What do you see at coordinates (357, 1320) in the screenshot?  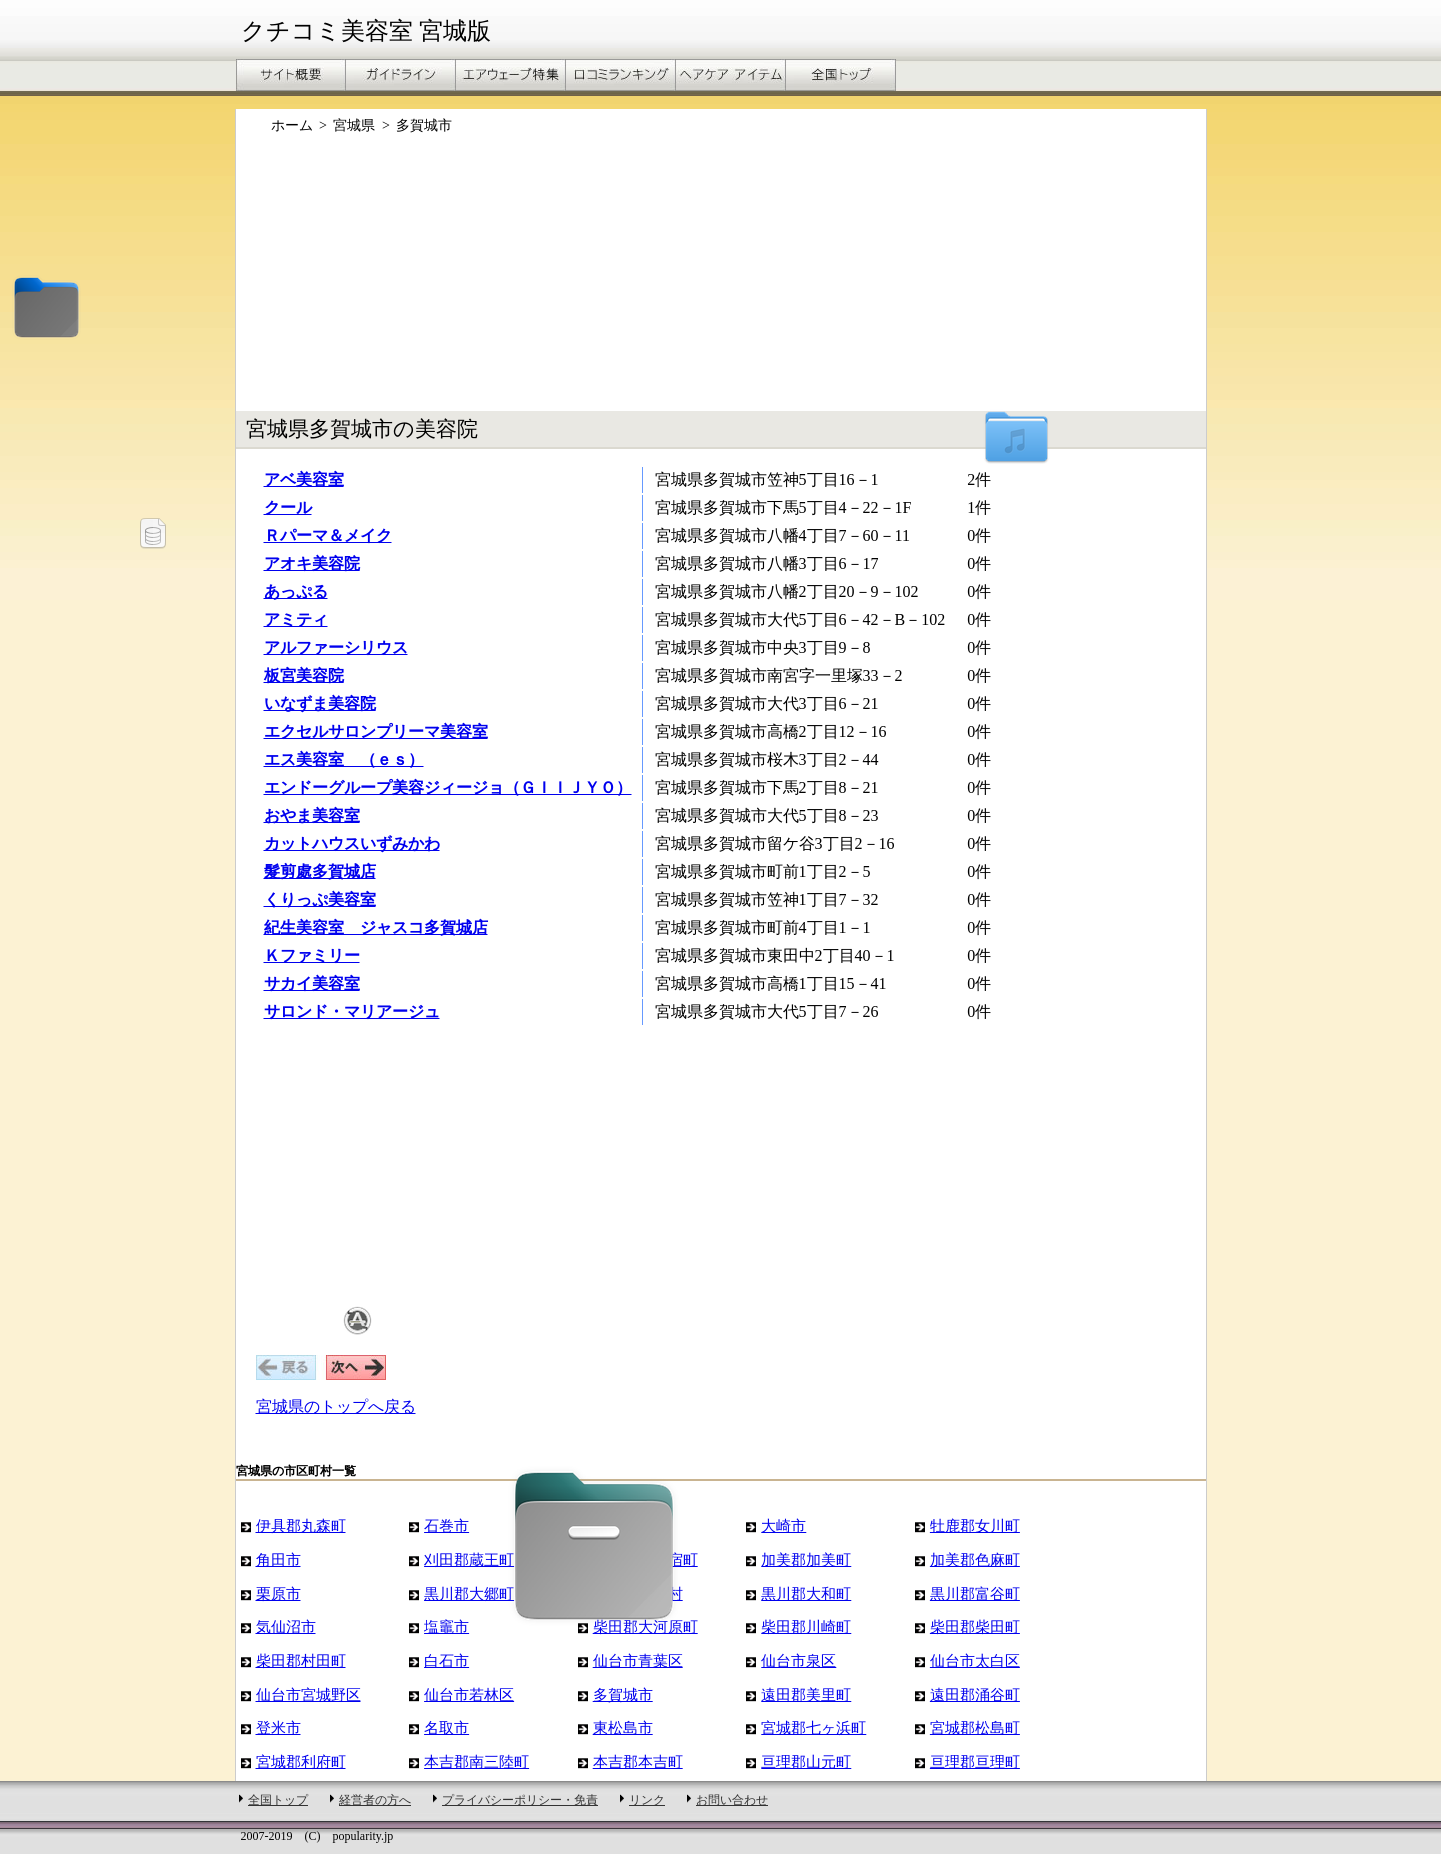 I see `open the software update manager` at bounding box center [357, 1320].